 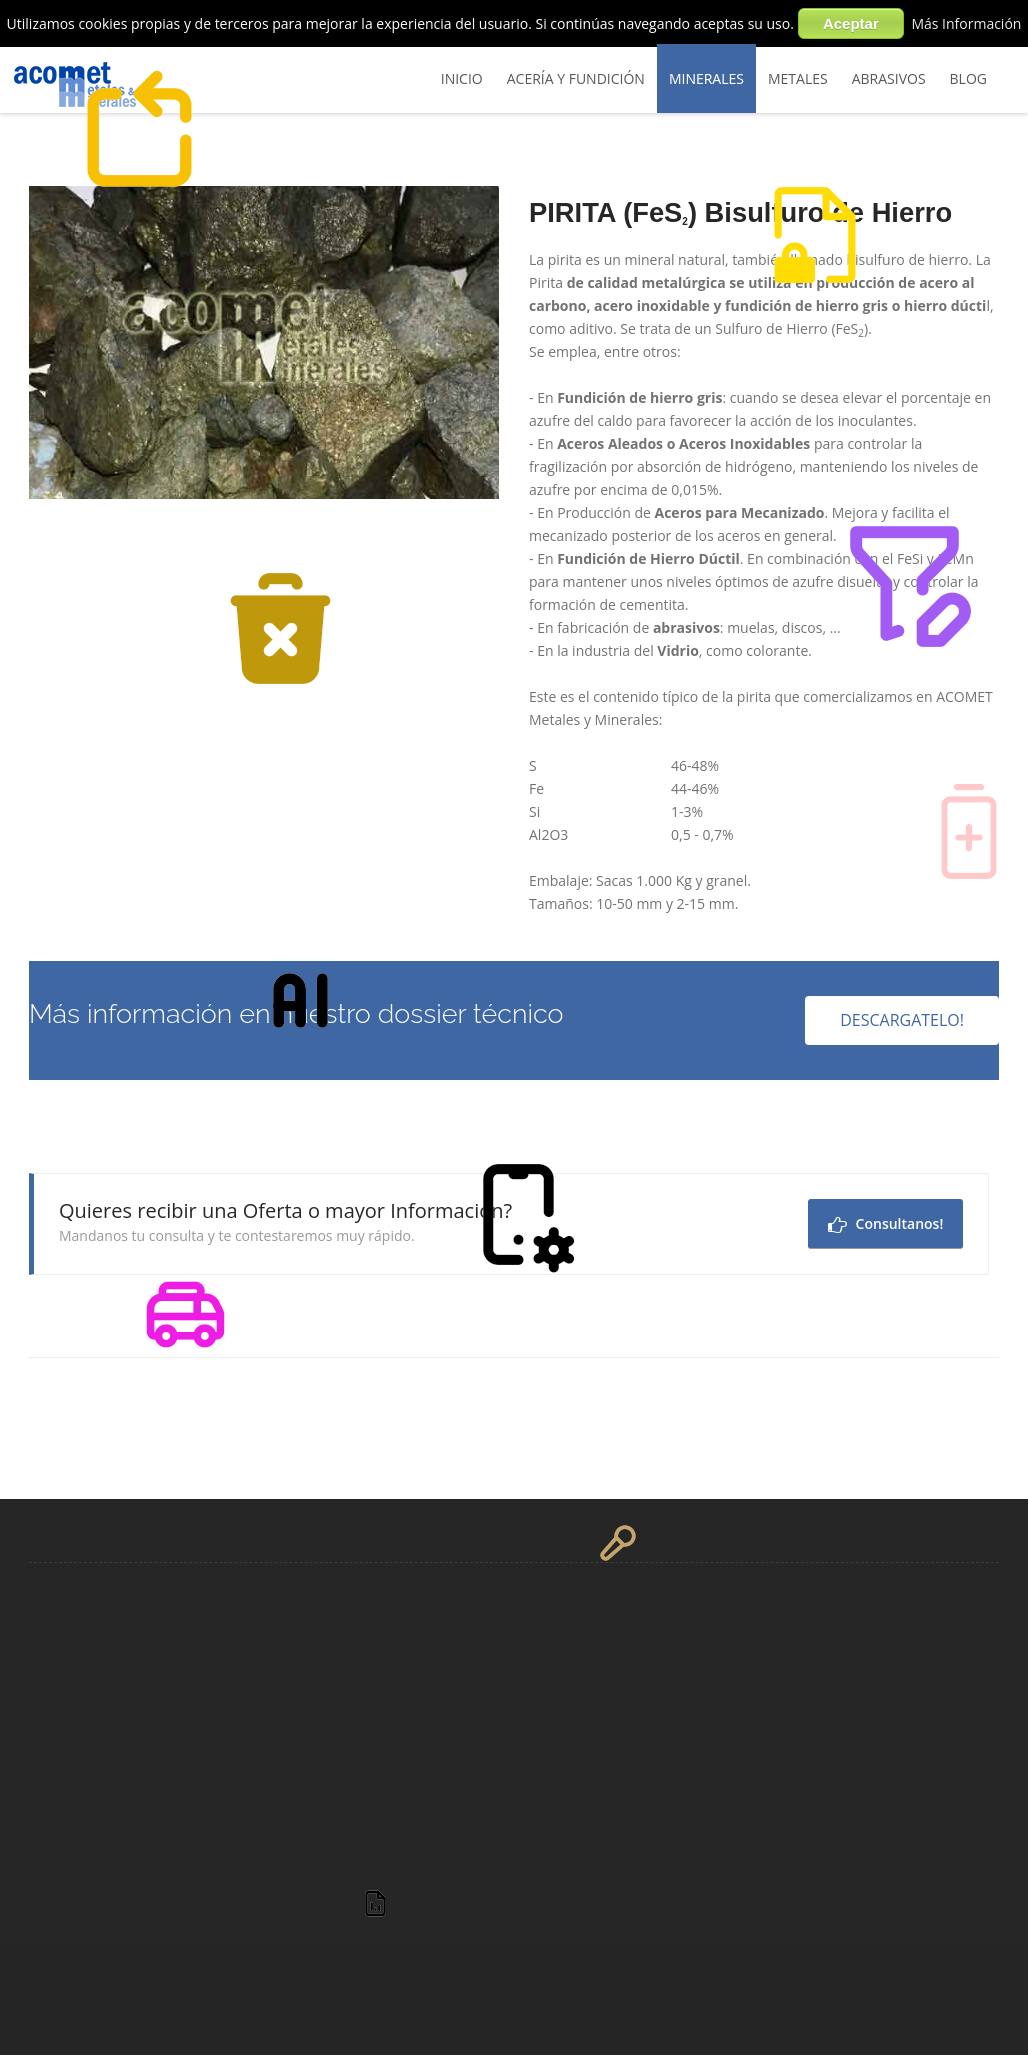 What do you see at coordinates (904, 580) in the screenshot?
I see `edit filter settings` at bounding box center [904, 580].